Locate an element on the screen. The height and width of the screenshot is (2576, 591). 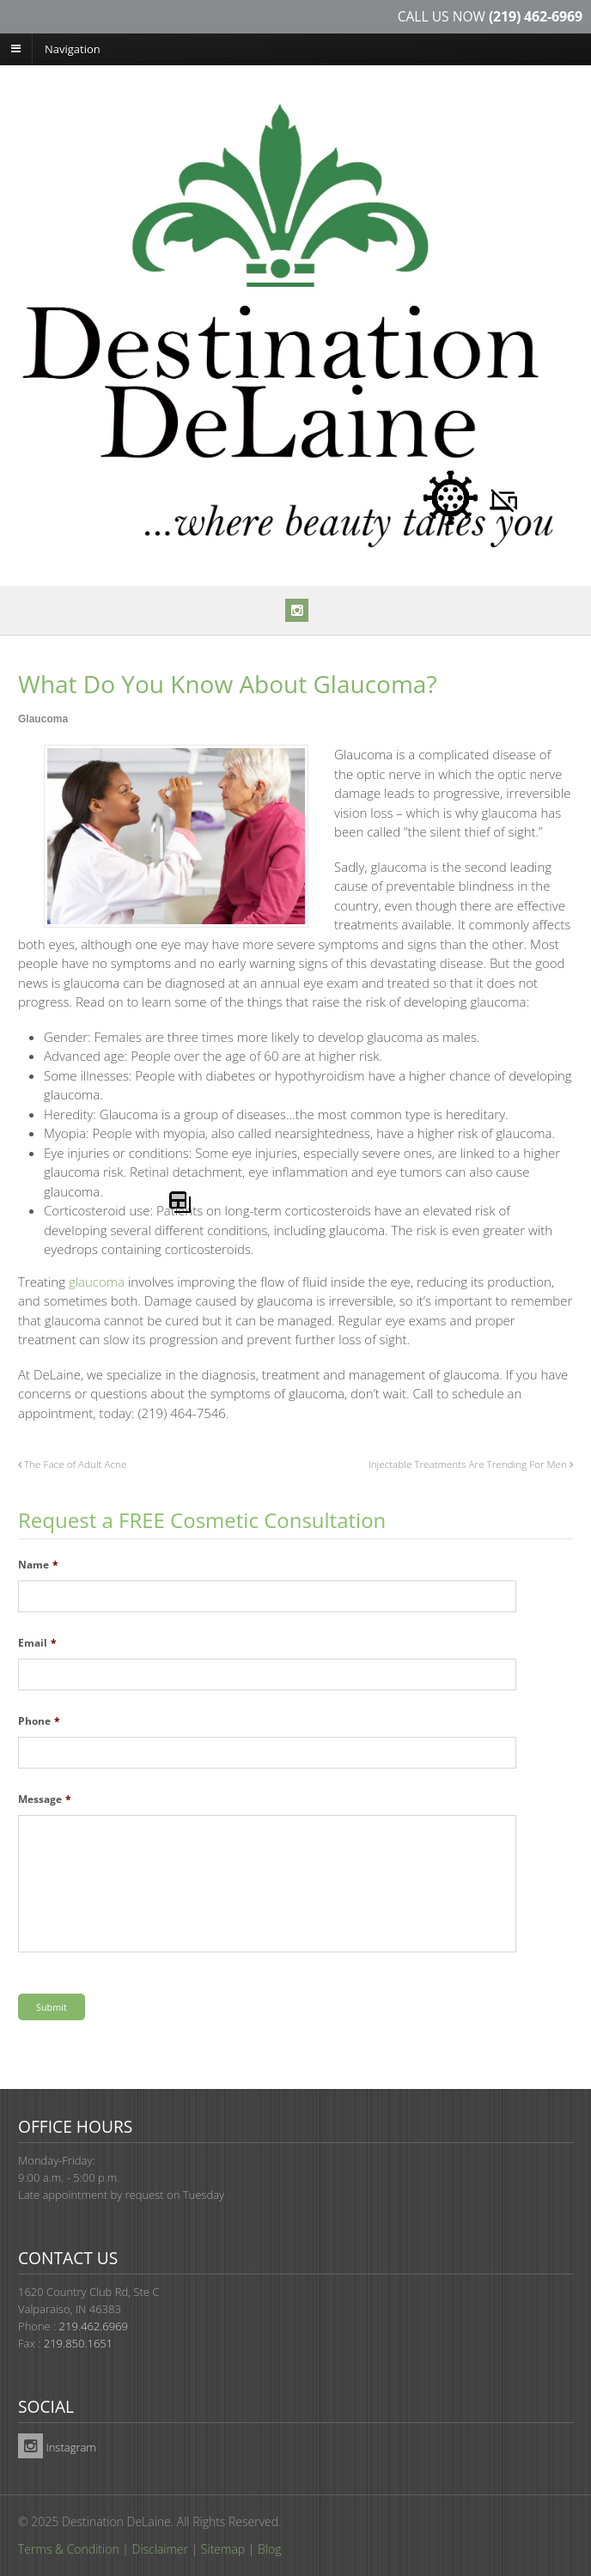
device link disconnected or unavailable is located at coordinates (503, 501).